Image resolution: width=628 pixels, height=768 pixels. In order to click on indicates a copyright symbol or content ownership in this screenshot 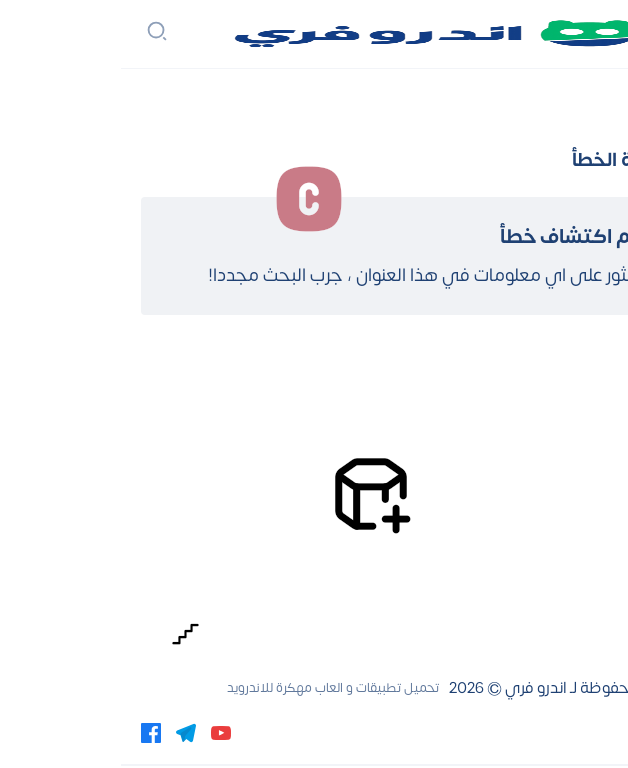, I will do `click(309, 199)`.